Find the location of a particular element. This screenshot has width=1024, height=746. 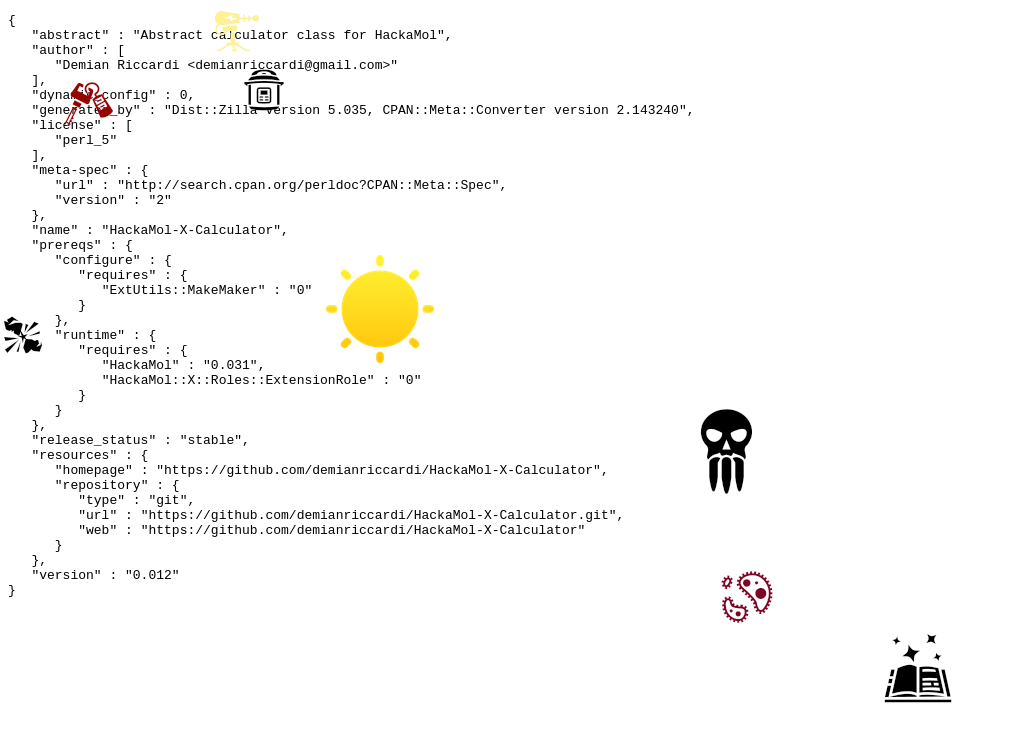

open your spell book or magic abilities is located at coordinates (918, 668).